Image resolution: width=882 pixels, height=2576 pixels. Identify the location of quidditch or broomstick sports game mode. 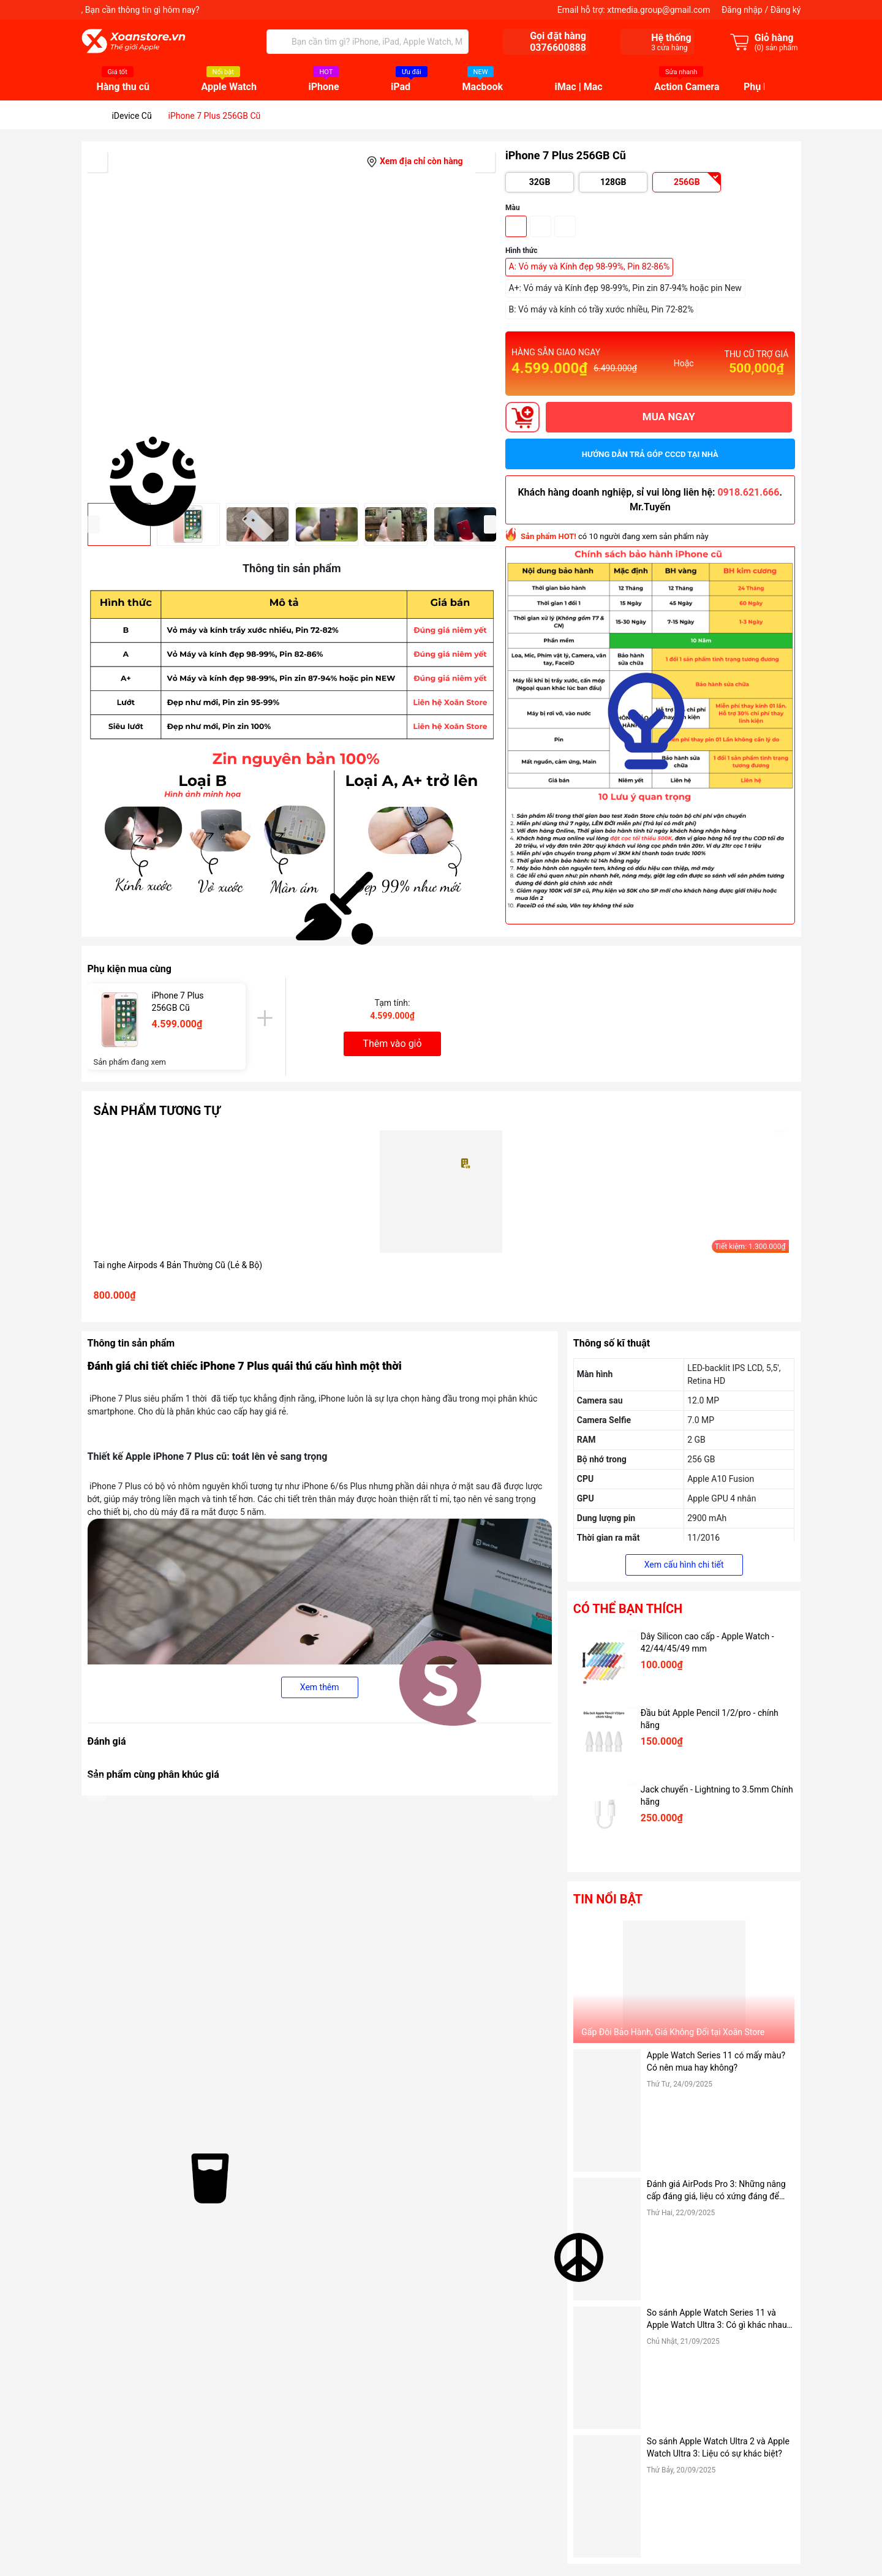
(334, 906).